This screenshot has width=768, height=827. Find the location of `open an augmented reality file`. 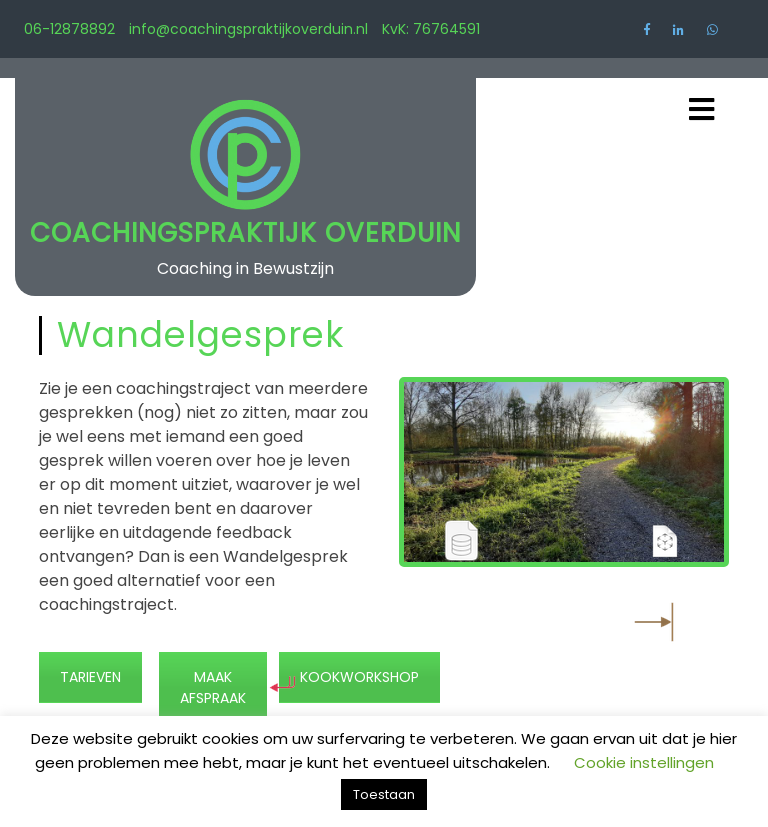

open an augmented reality file is located at coordinates (665, 542).